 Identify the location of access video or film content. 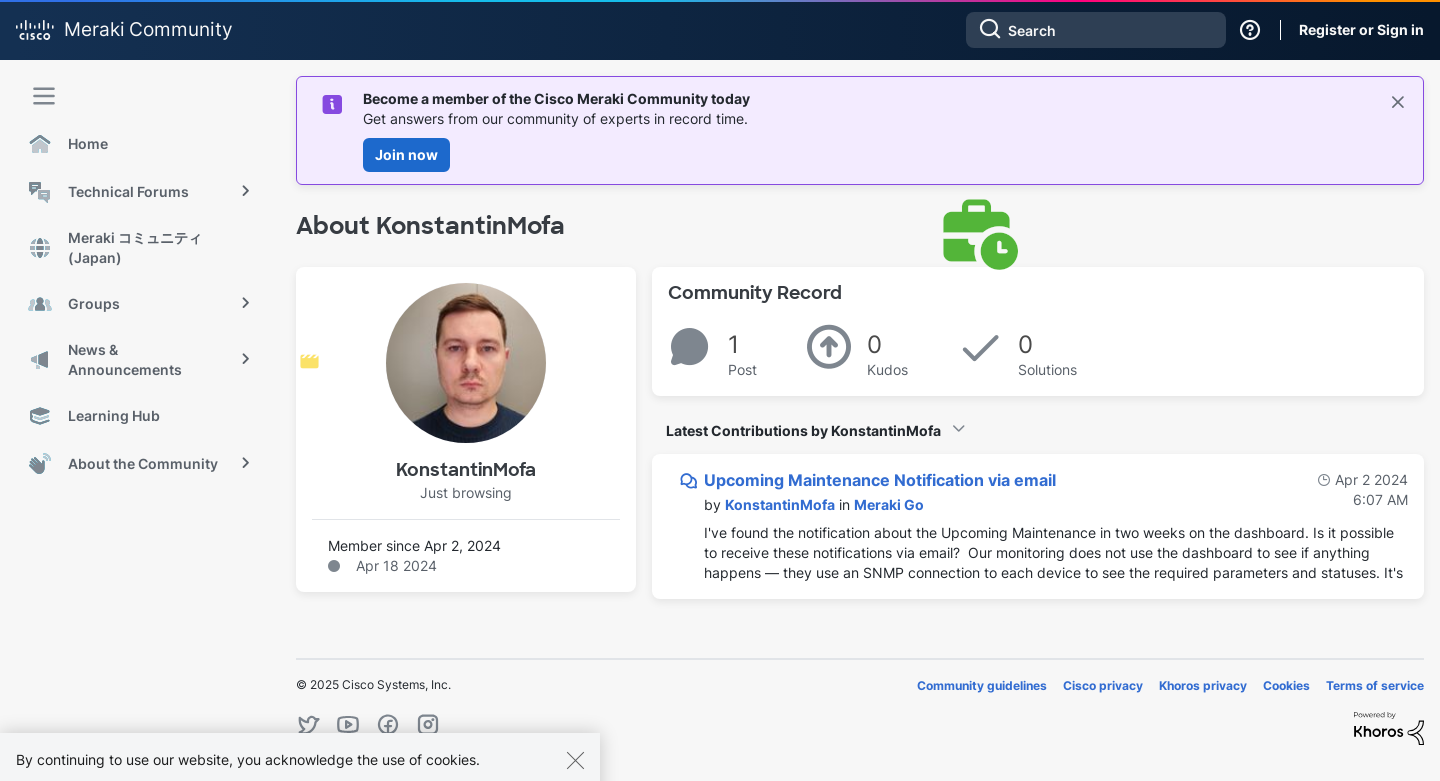
(309, 361).